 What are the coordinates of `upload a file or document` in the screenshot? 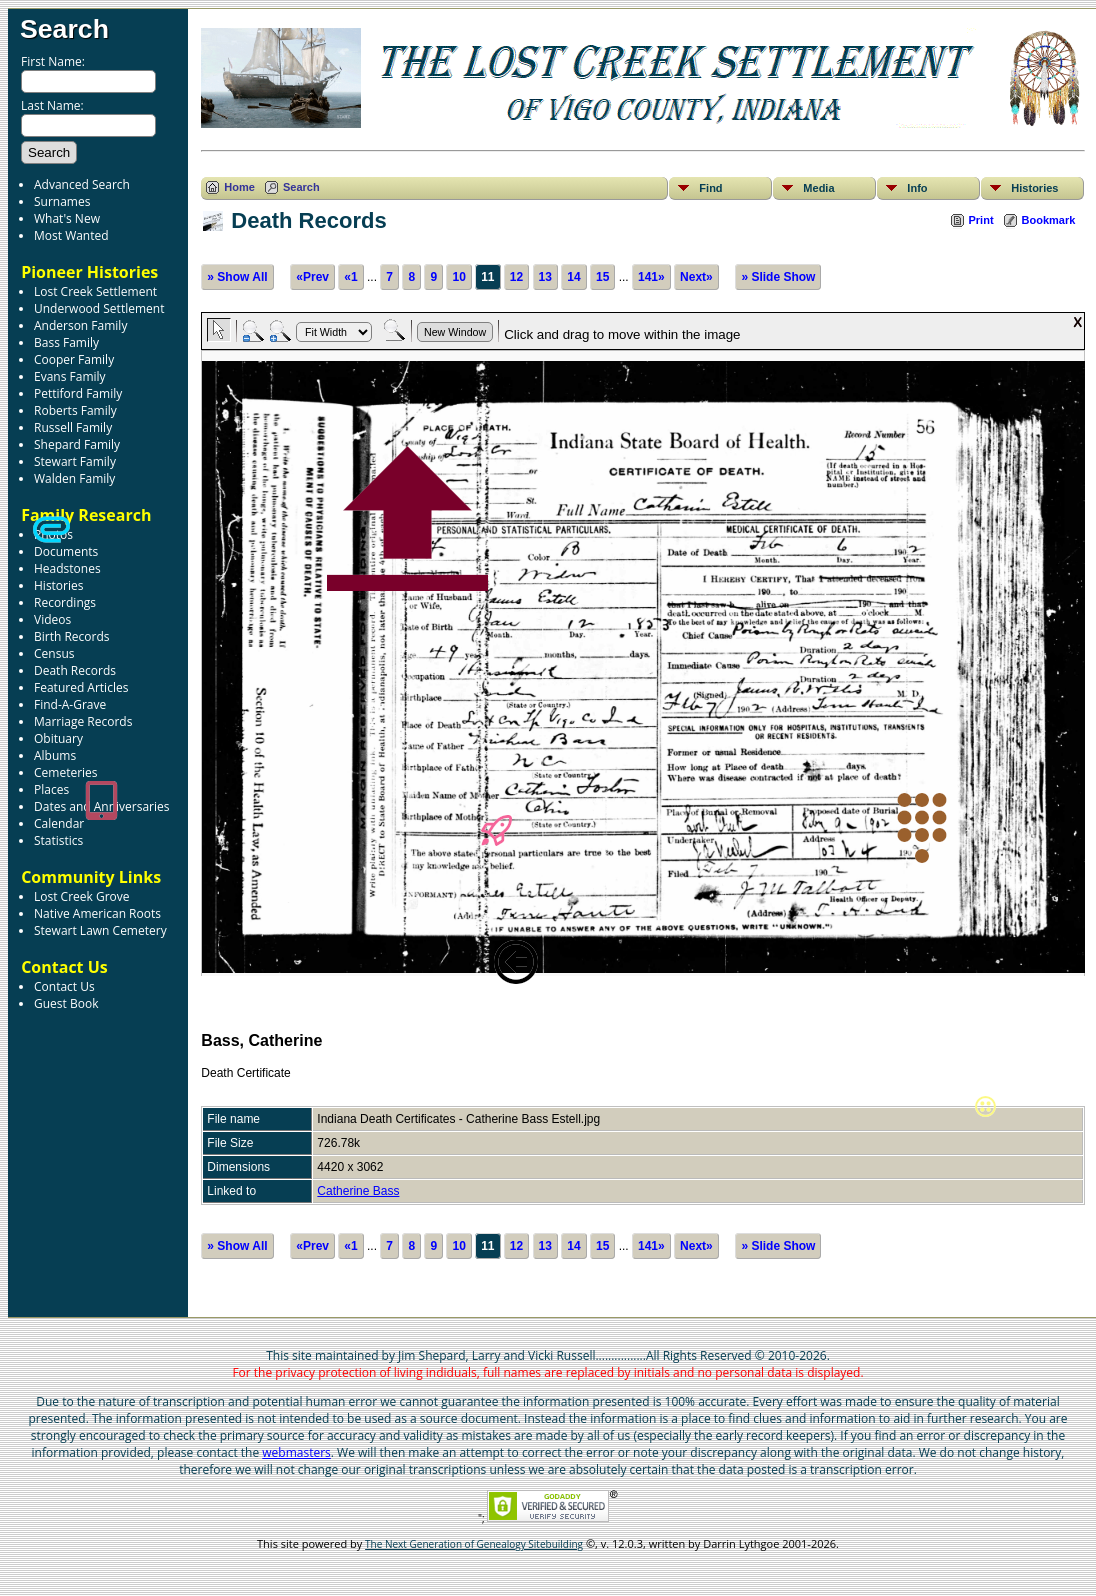 It's located at (407, 510).